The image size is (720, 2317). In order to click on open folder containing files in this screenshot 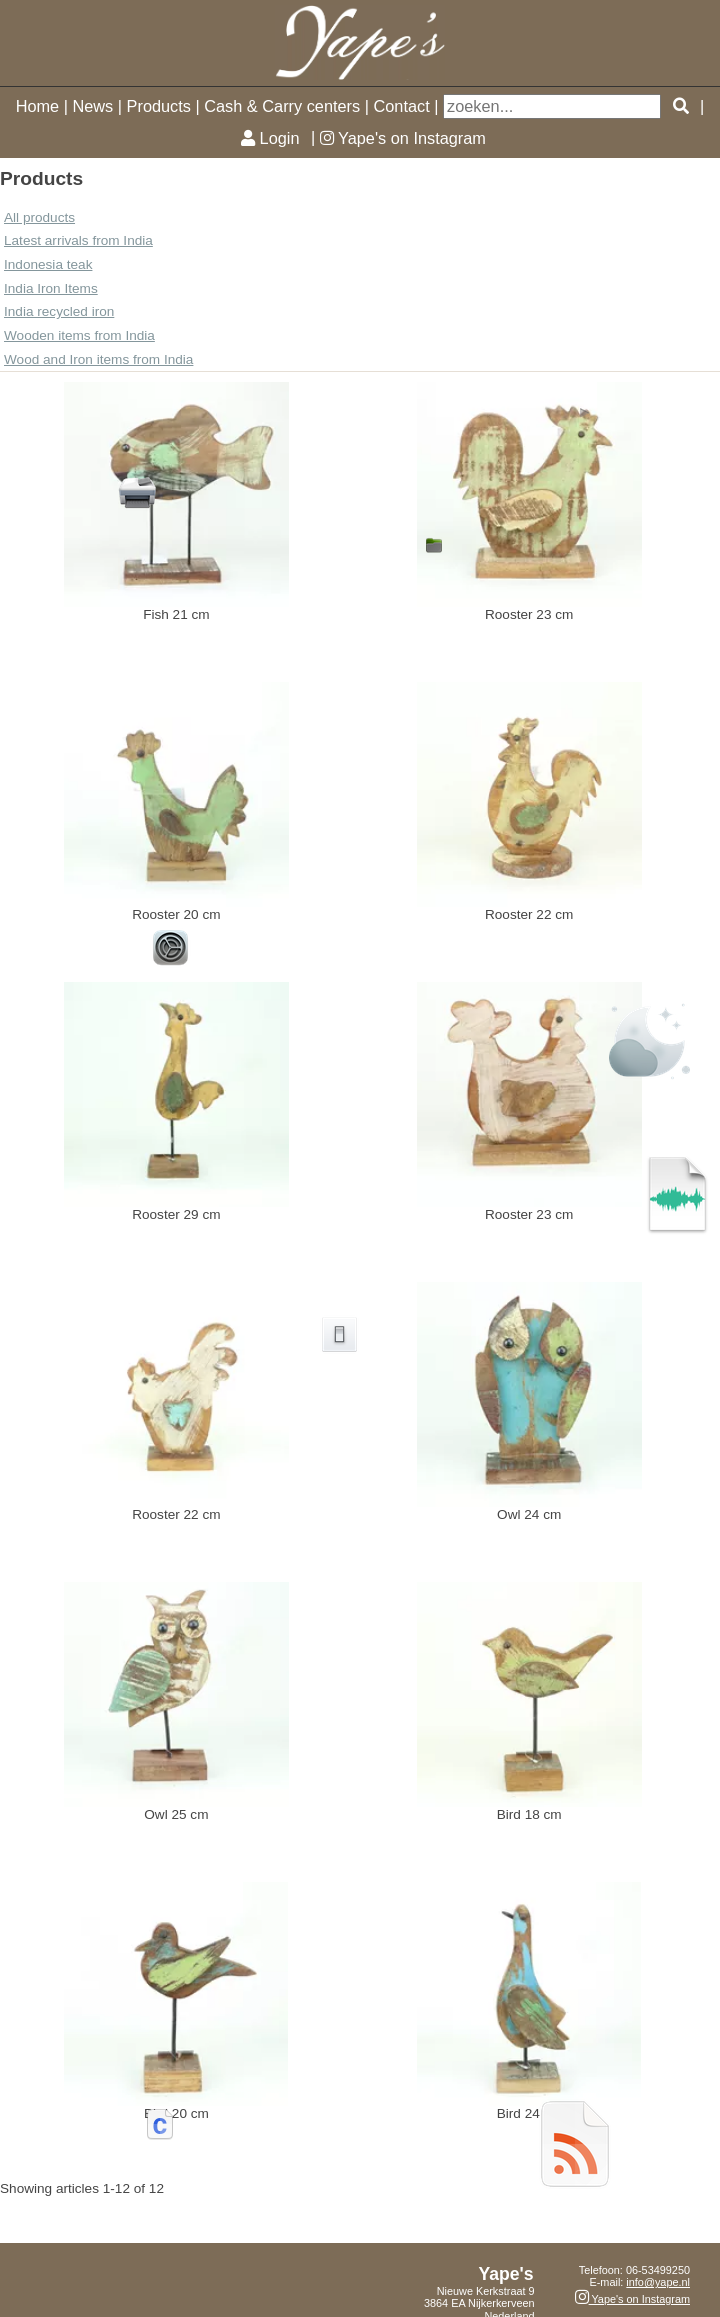, I will do `click(434, 545)`.